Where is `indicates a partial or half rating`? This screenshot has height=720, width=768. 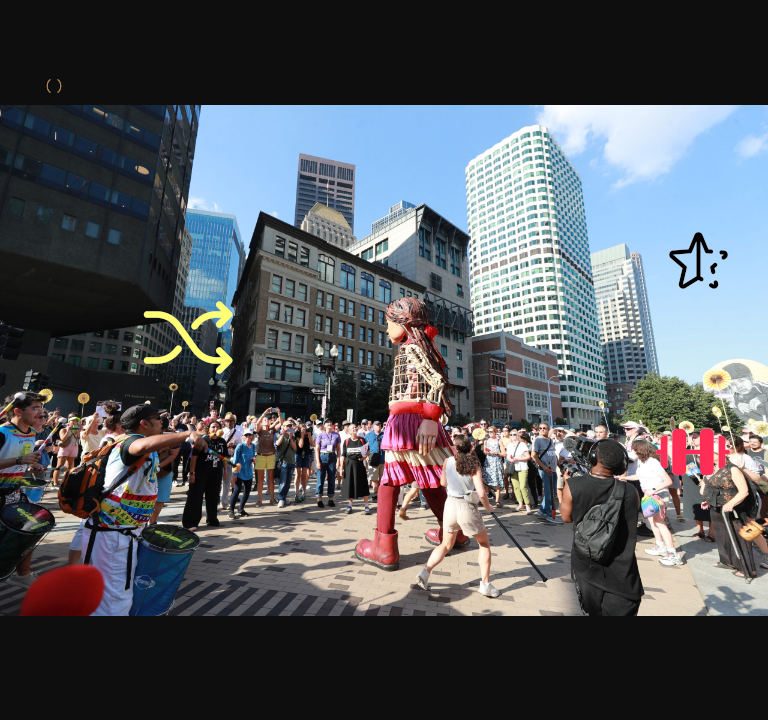
indicates a partial or half rating is located at coordinates (698, 261).